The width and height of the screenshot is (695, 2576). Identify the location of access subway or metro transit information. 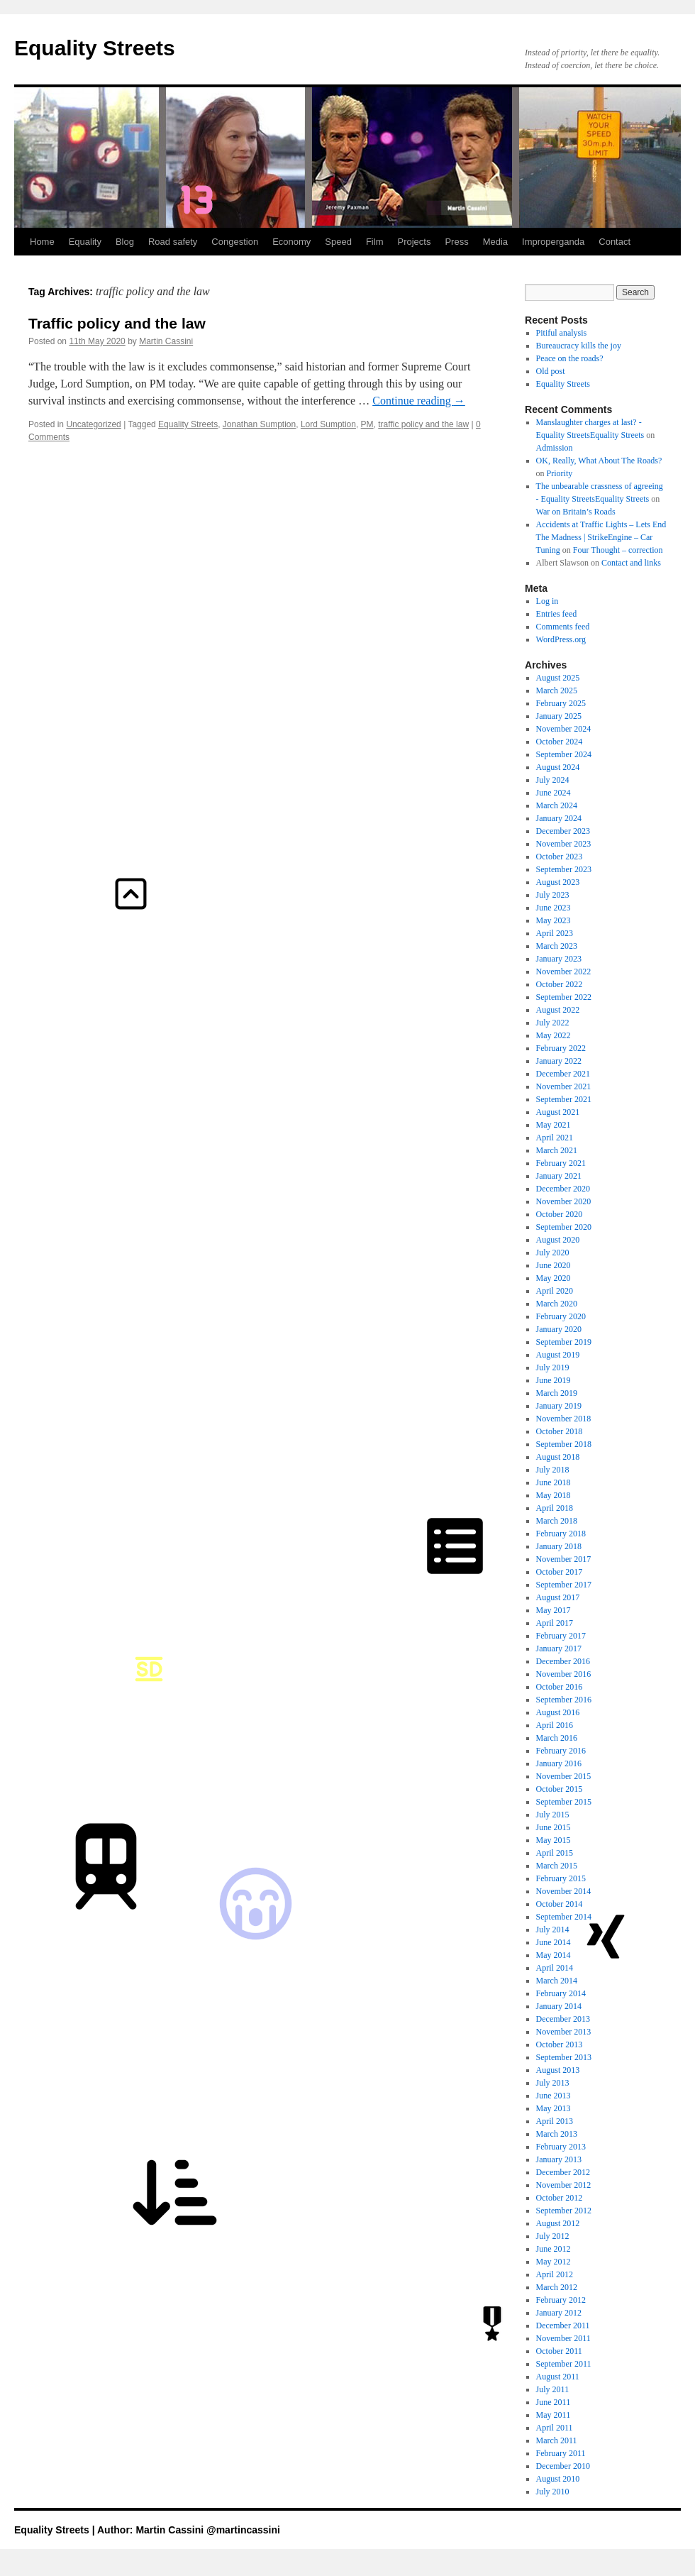
(106, 1864).